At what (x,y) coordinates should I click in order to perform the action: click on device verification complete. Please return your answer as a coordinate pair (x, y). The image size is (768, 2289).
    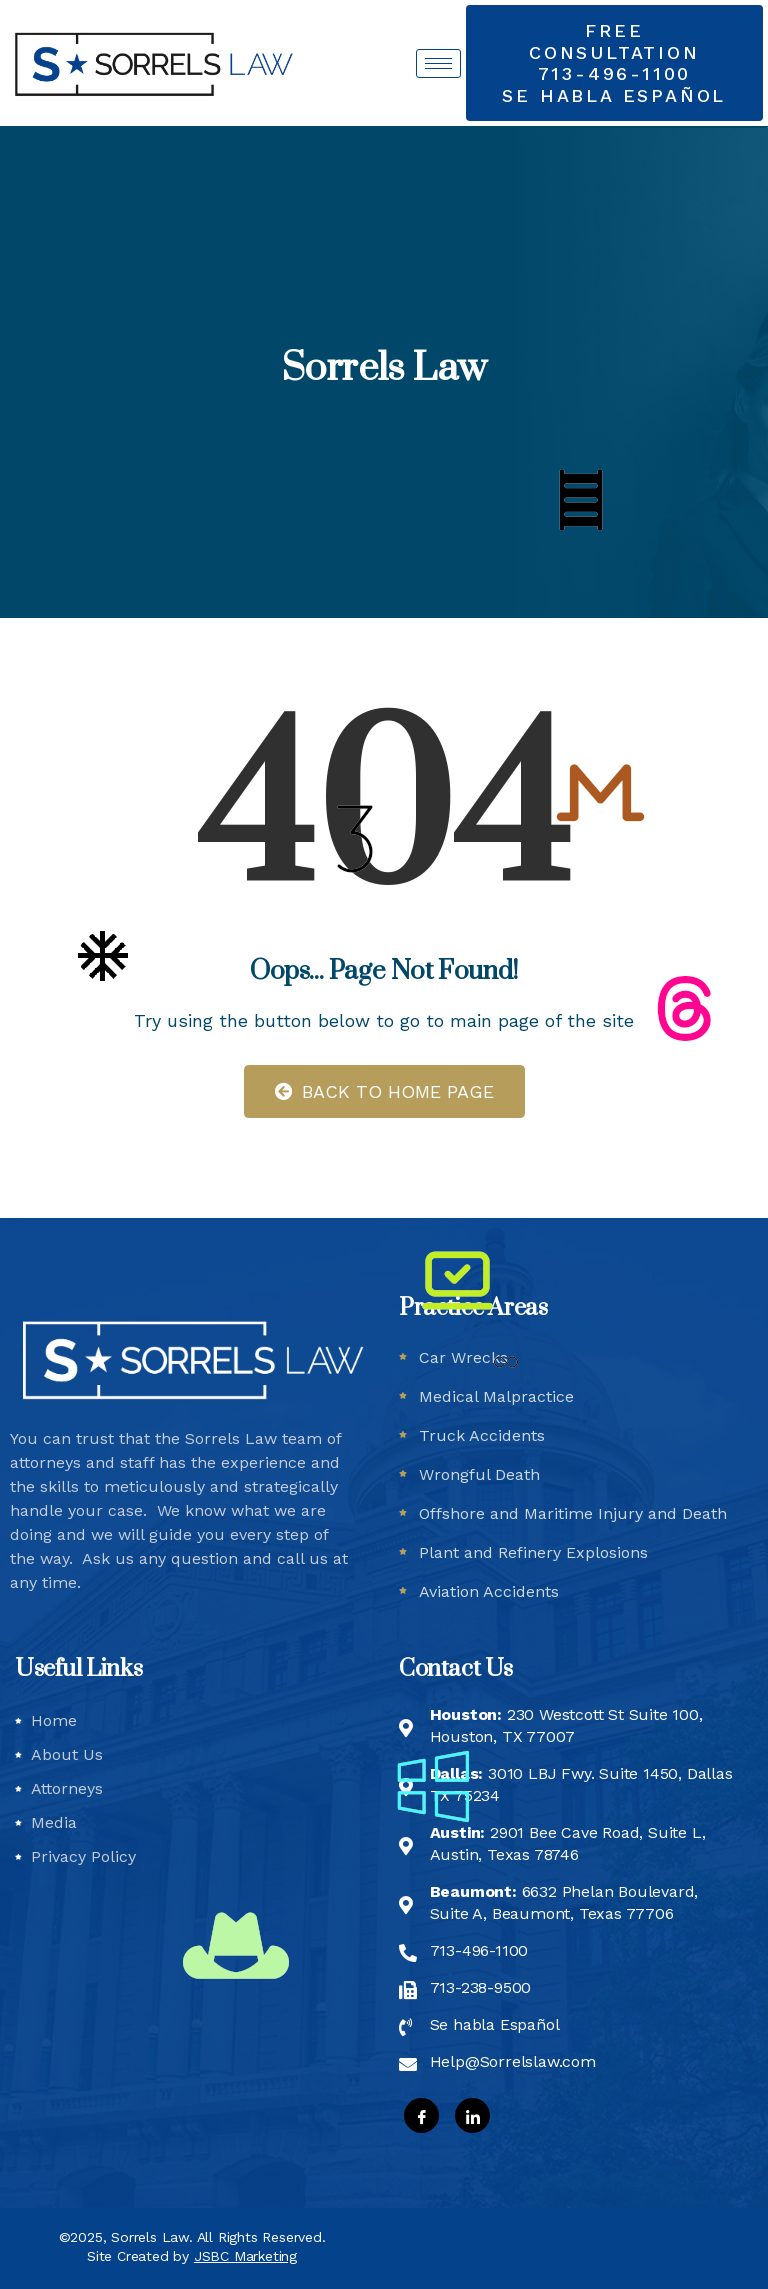
    Looking at the image, I should click on (457, 1280).